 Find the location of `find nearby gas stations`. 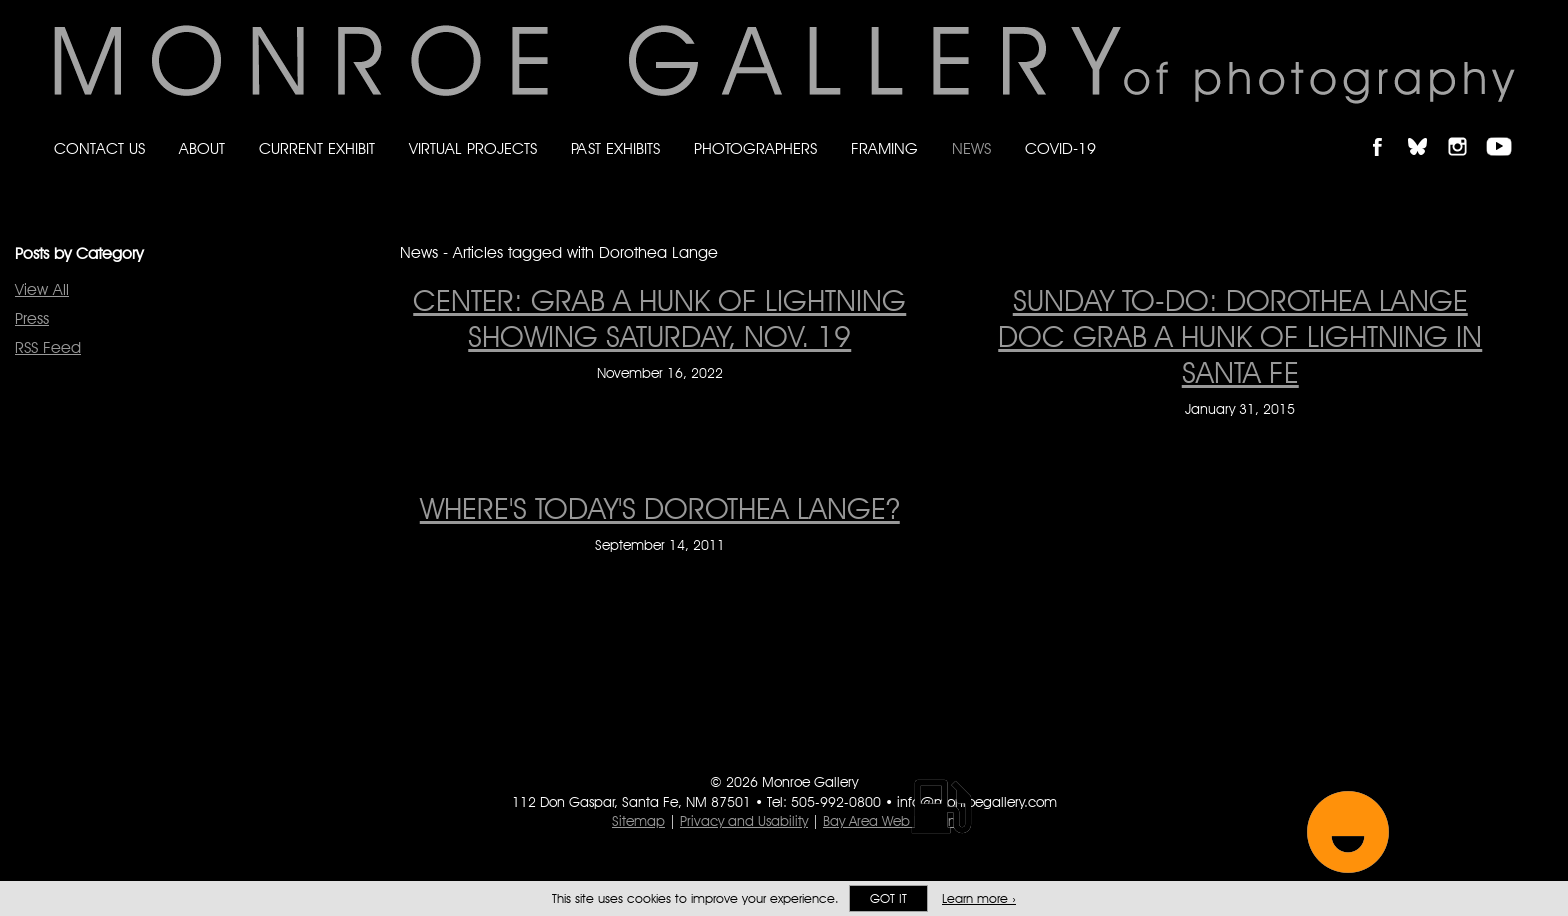

find nearby gas stations is located at coordinates (941, 806).